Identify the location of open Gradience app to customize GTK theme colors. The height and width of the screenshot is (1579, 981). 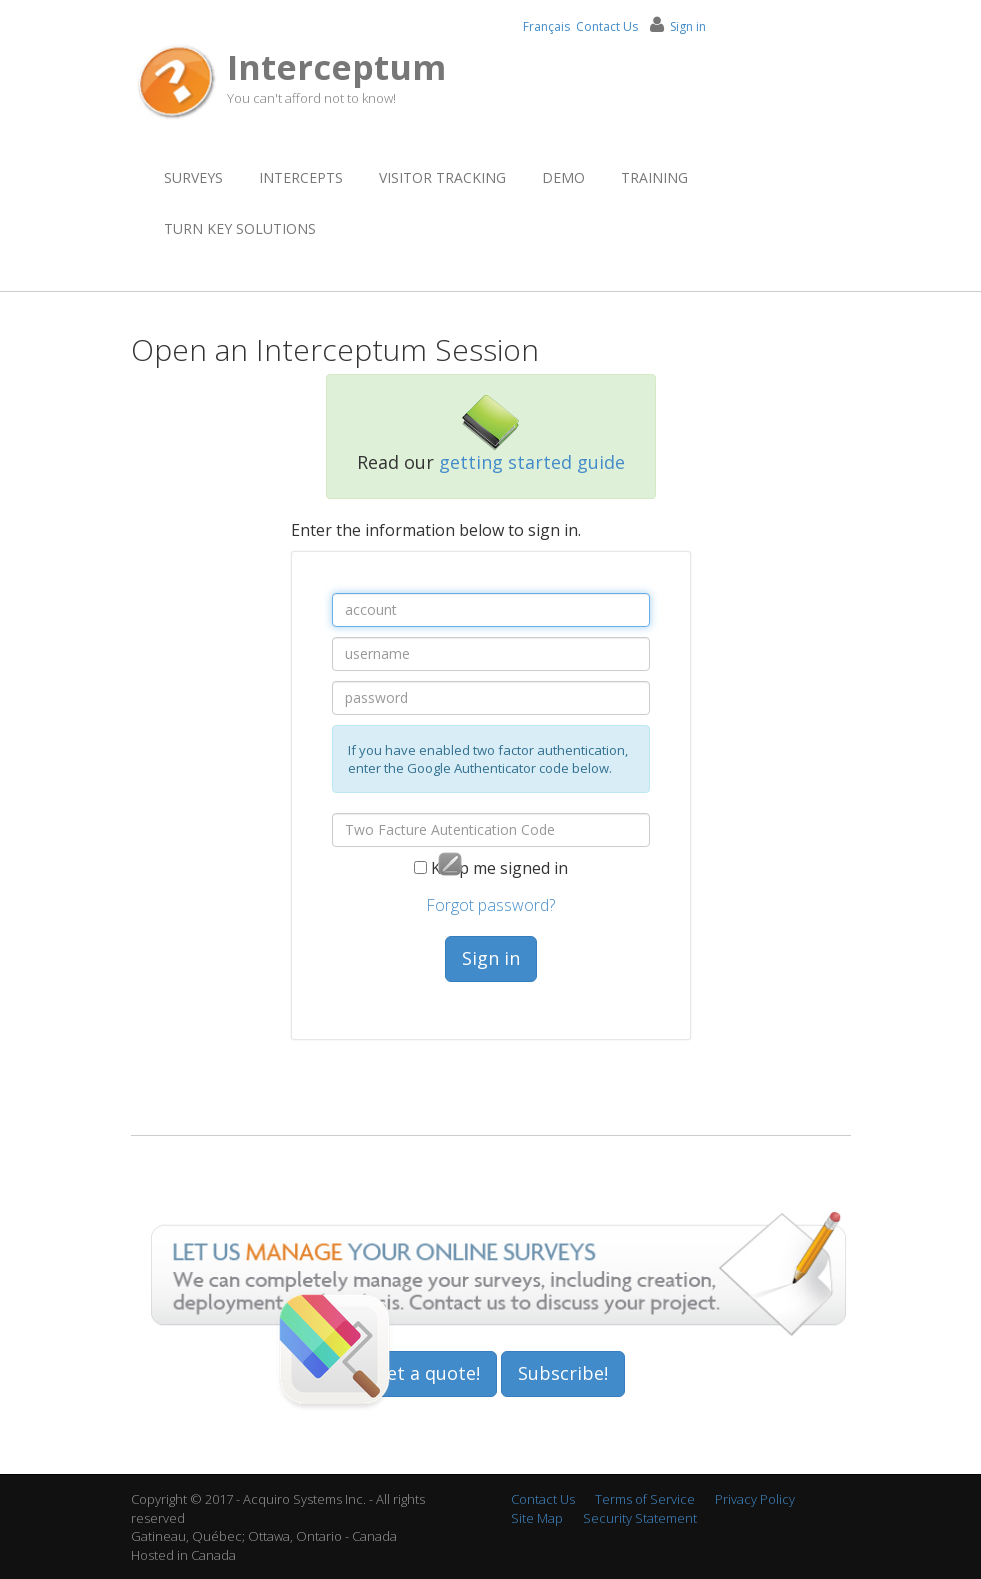
(334, 1349).